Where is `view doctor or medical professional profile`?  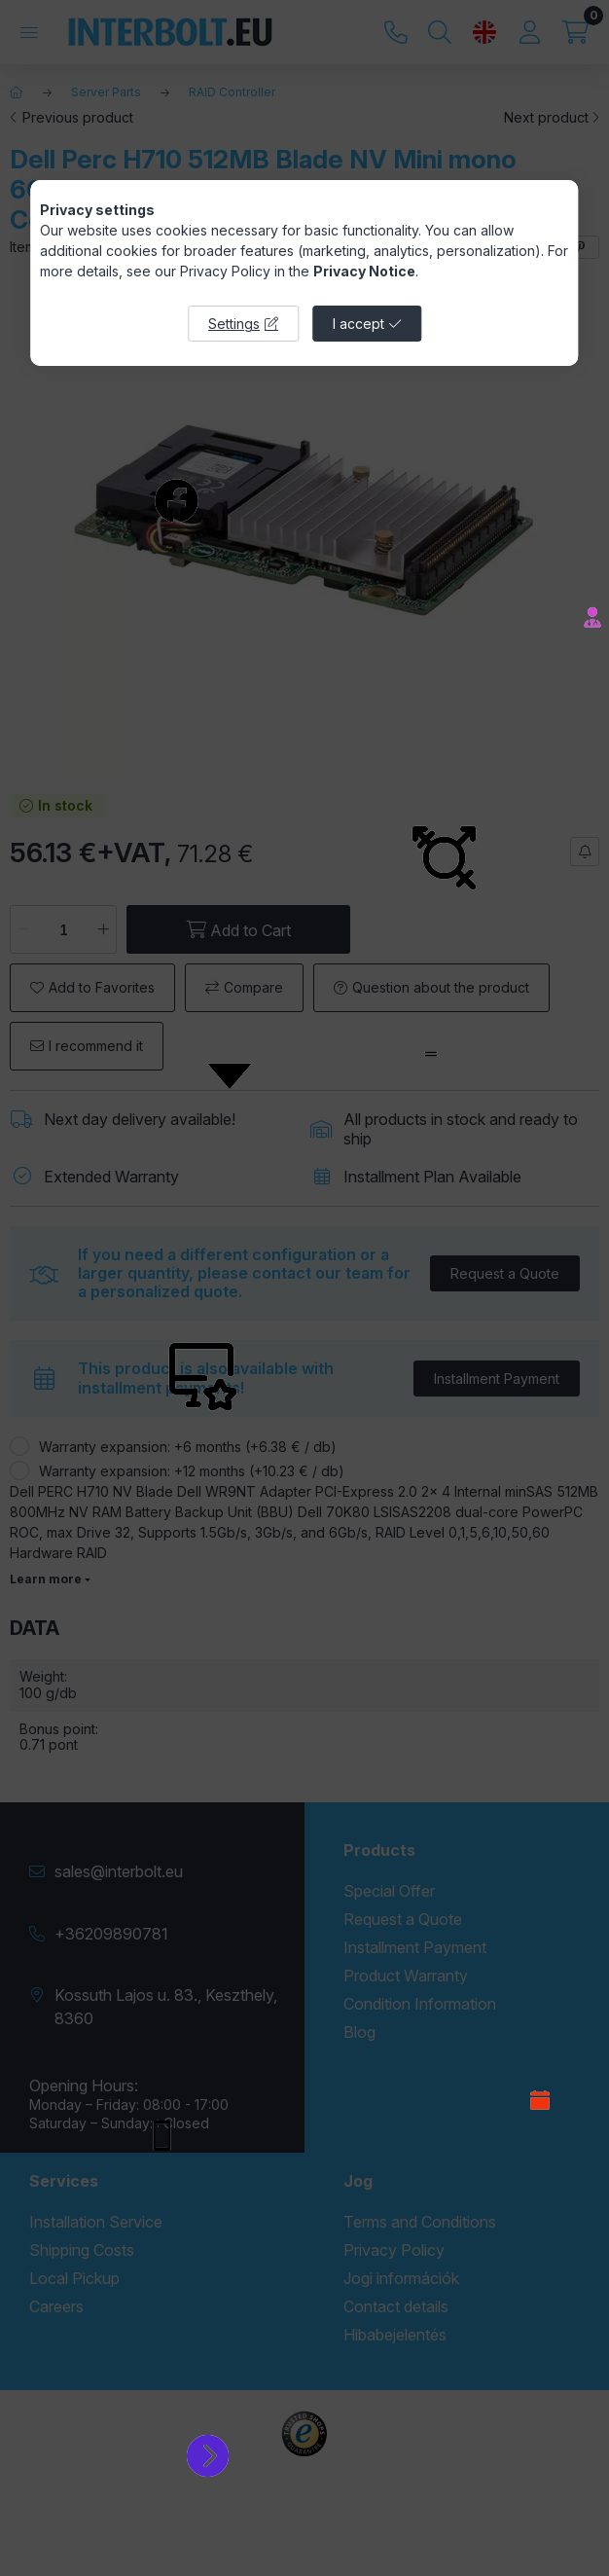 view doctor or medical professional profile is located at coordinates (592, 617).